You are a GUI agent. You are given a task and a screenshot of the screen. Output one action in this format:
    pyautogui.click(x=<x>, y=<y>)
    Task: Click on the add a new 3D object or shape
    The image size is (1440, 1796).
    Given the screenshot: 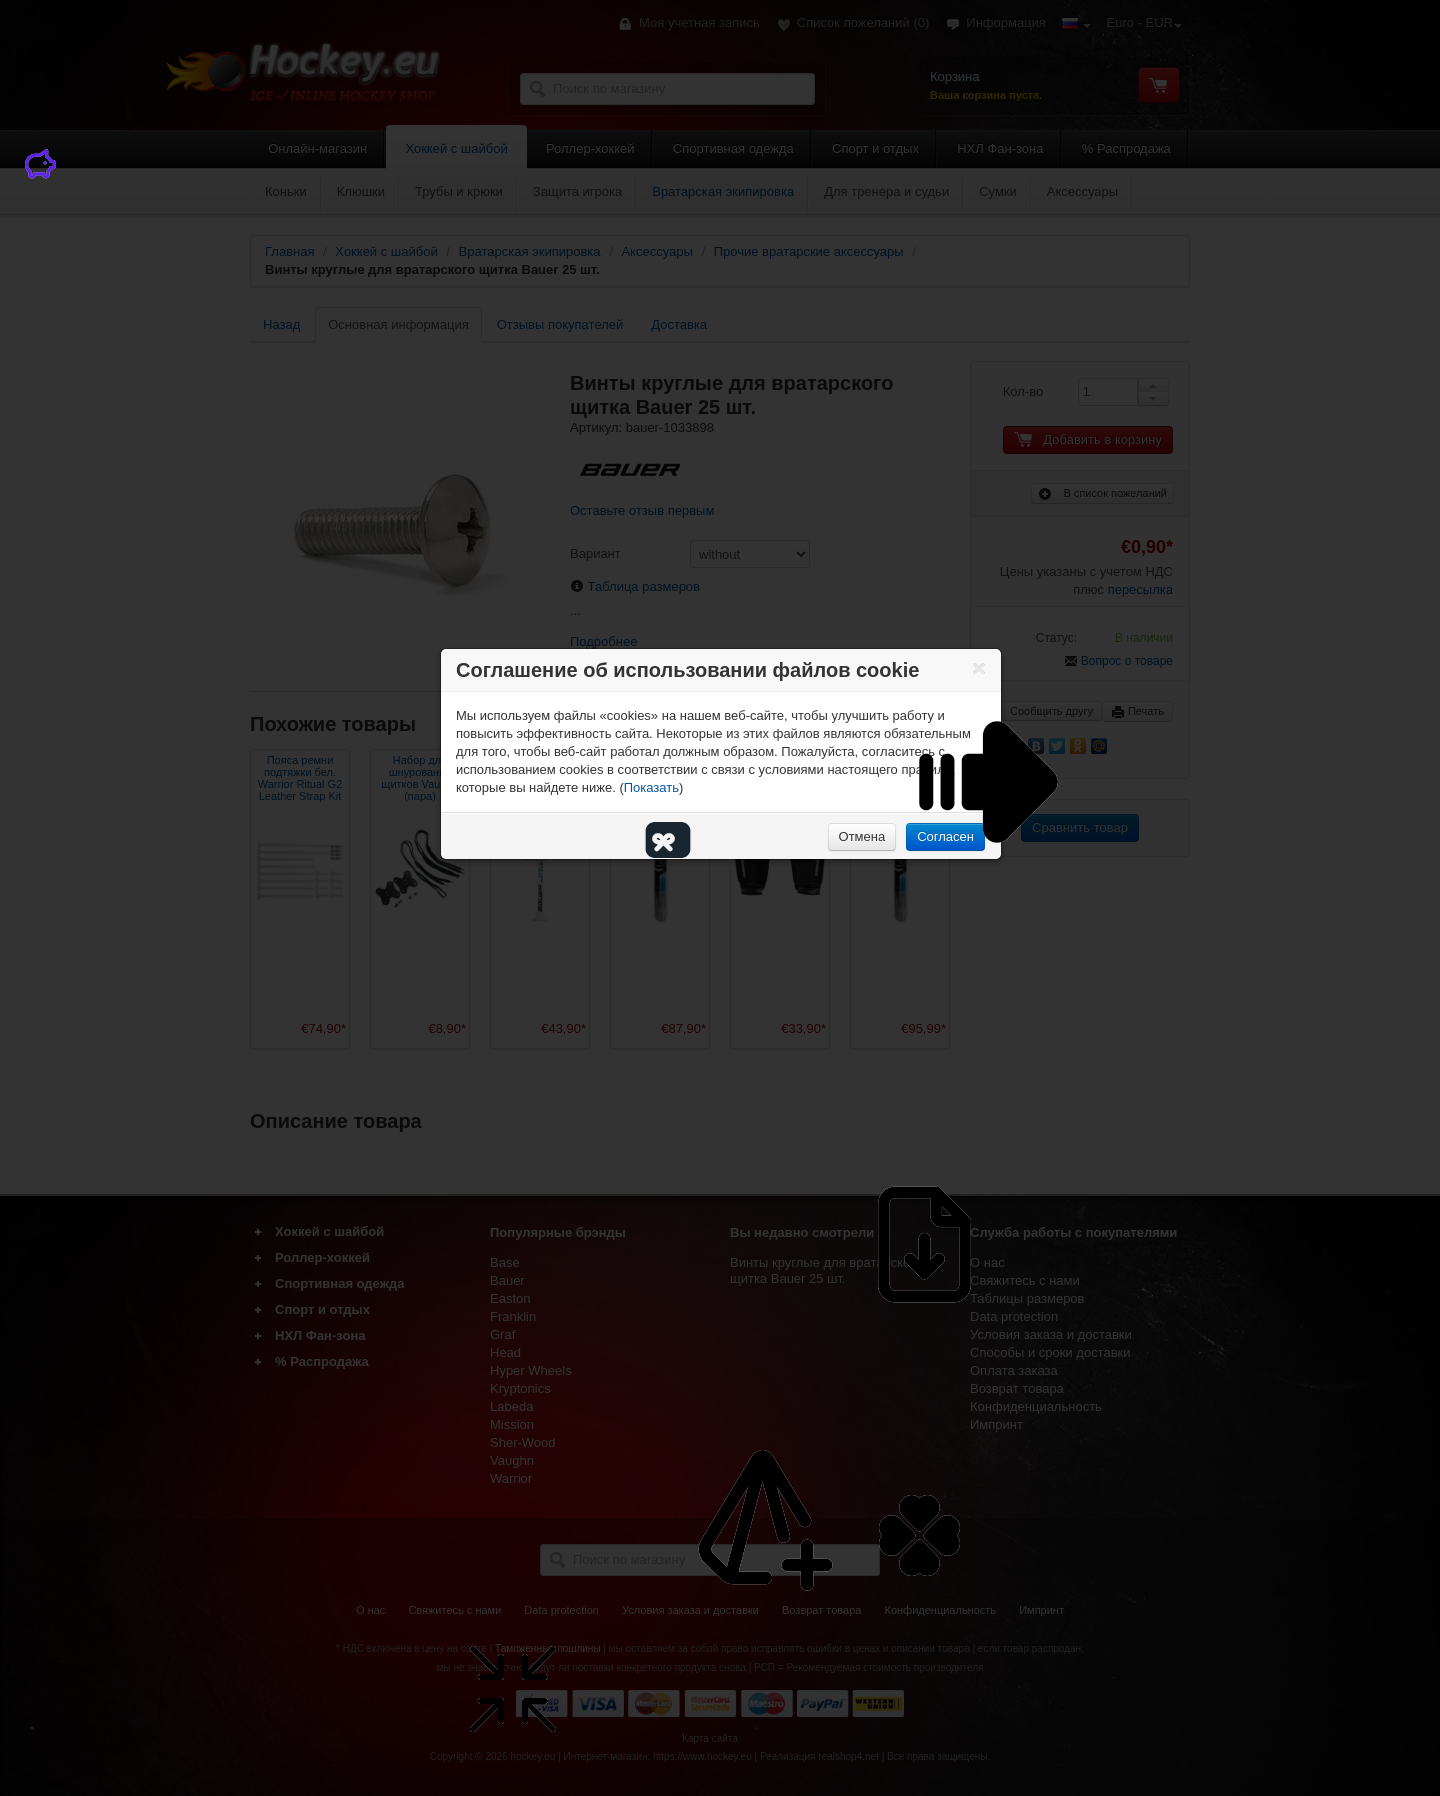 What is the action you would take?
    pyautogui.click(x=762, y=1520)
    